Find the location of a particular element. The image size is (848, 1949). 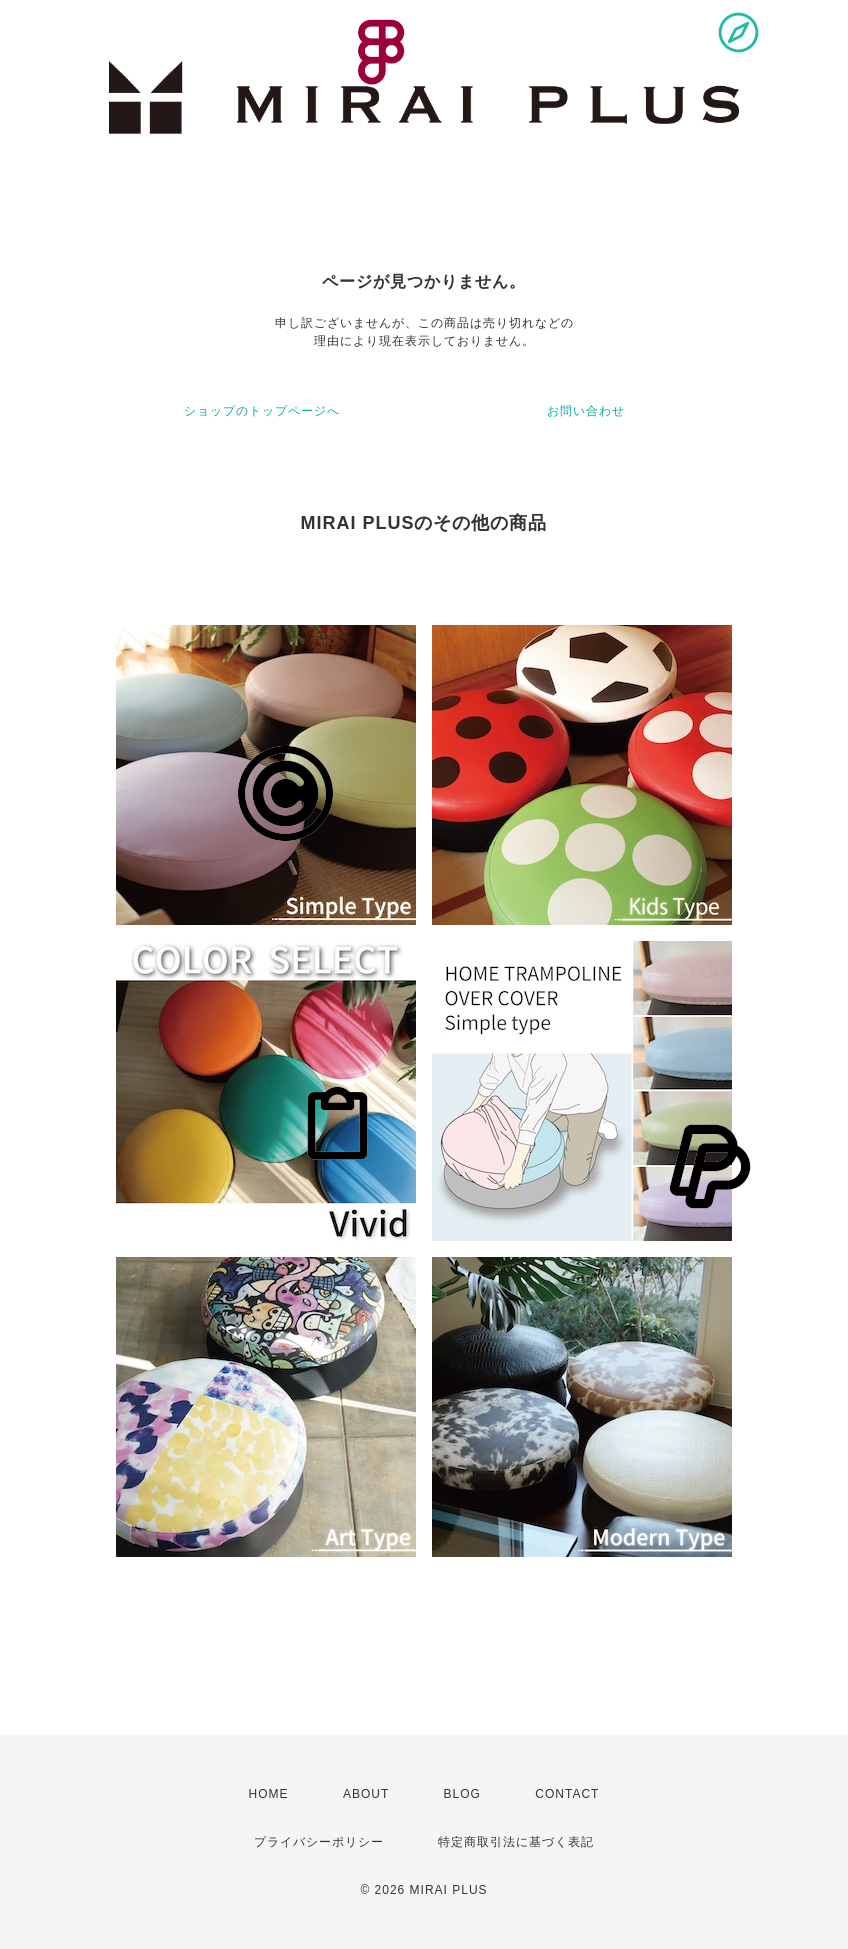

open figma design file is located at coordinates (380, 51).